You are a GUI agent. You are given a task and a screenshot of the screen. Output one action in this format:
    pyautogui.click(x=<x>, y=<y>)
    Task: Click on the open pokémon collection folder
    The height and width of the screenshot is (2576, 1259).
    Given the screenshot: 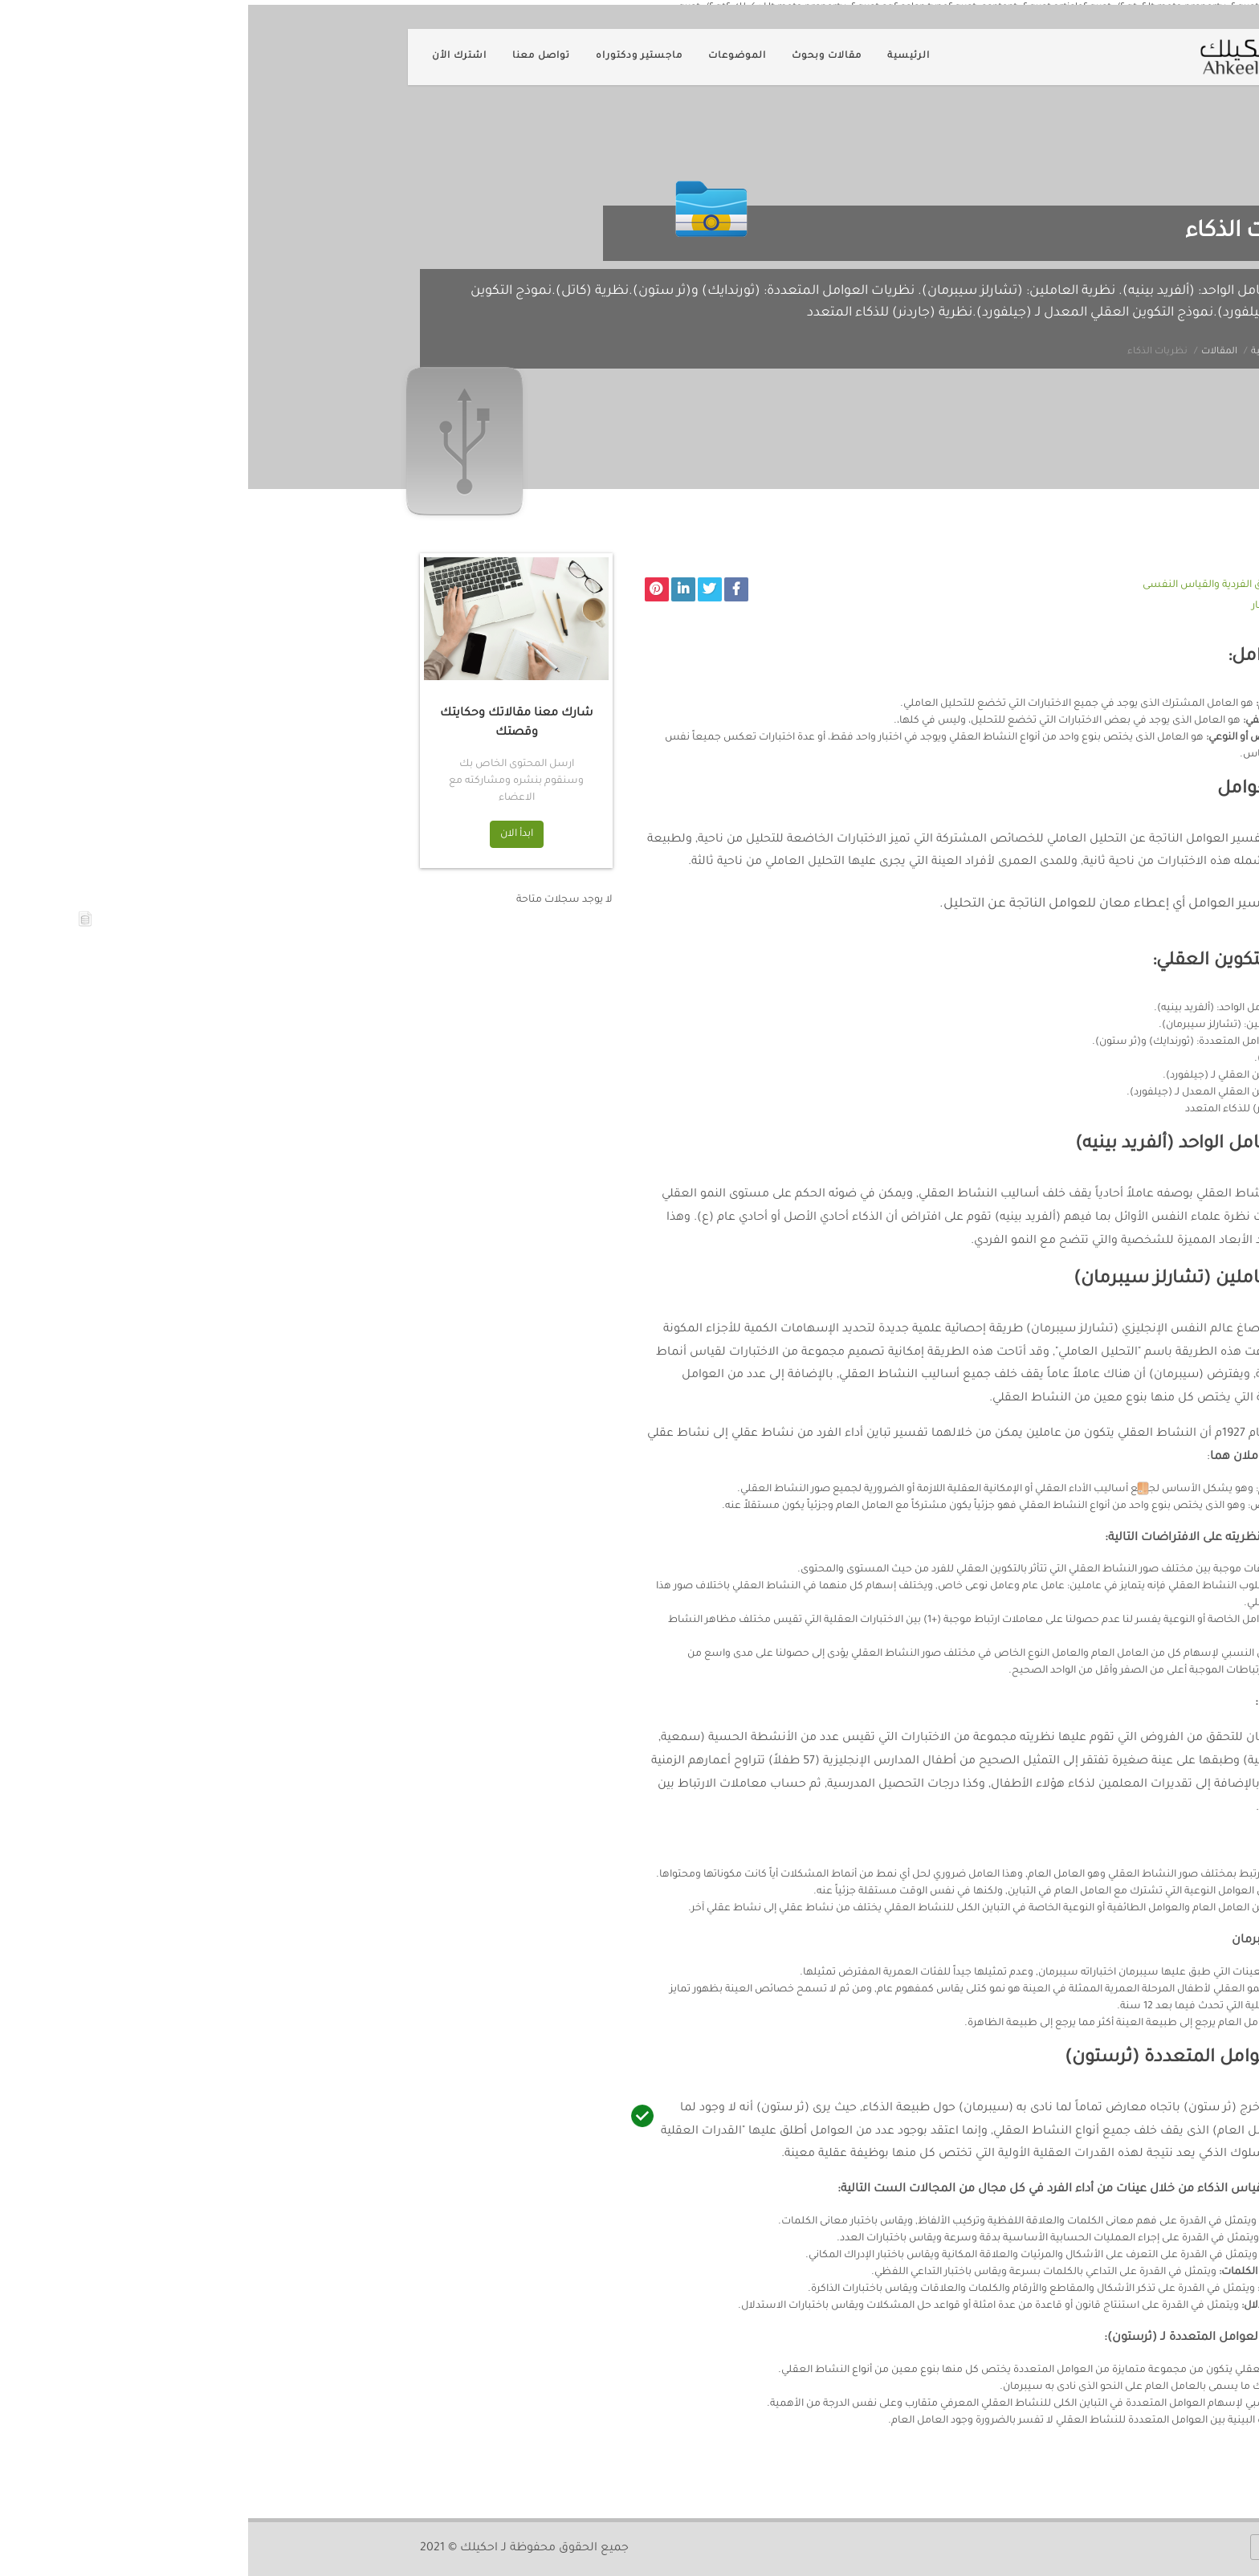 What is the action you would take?
    pyautogui.click(x=711, y=210)
    